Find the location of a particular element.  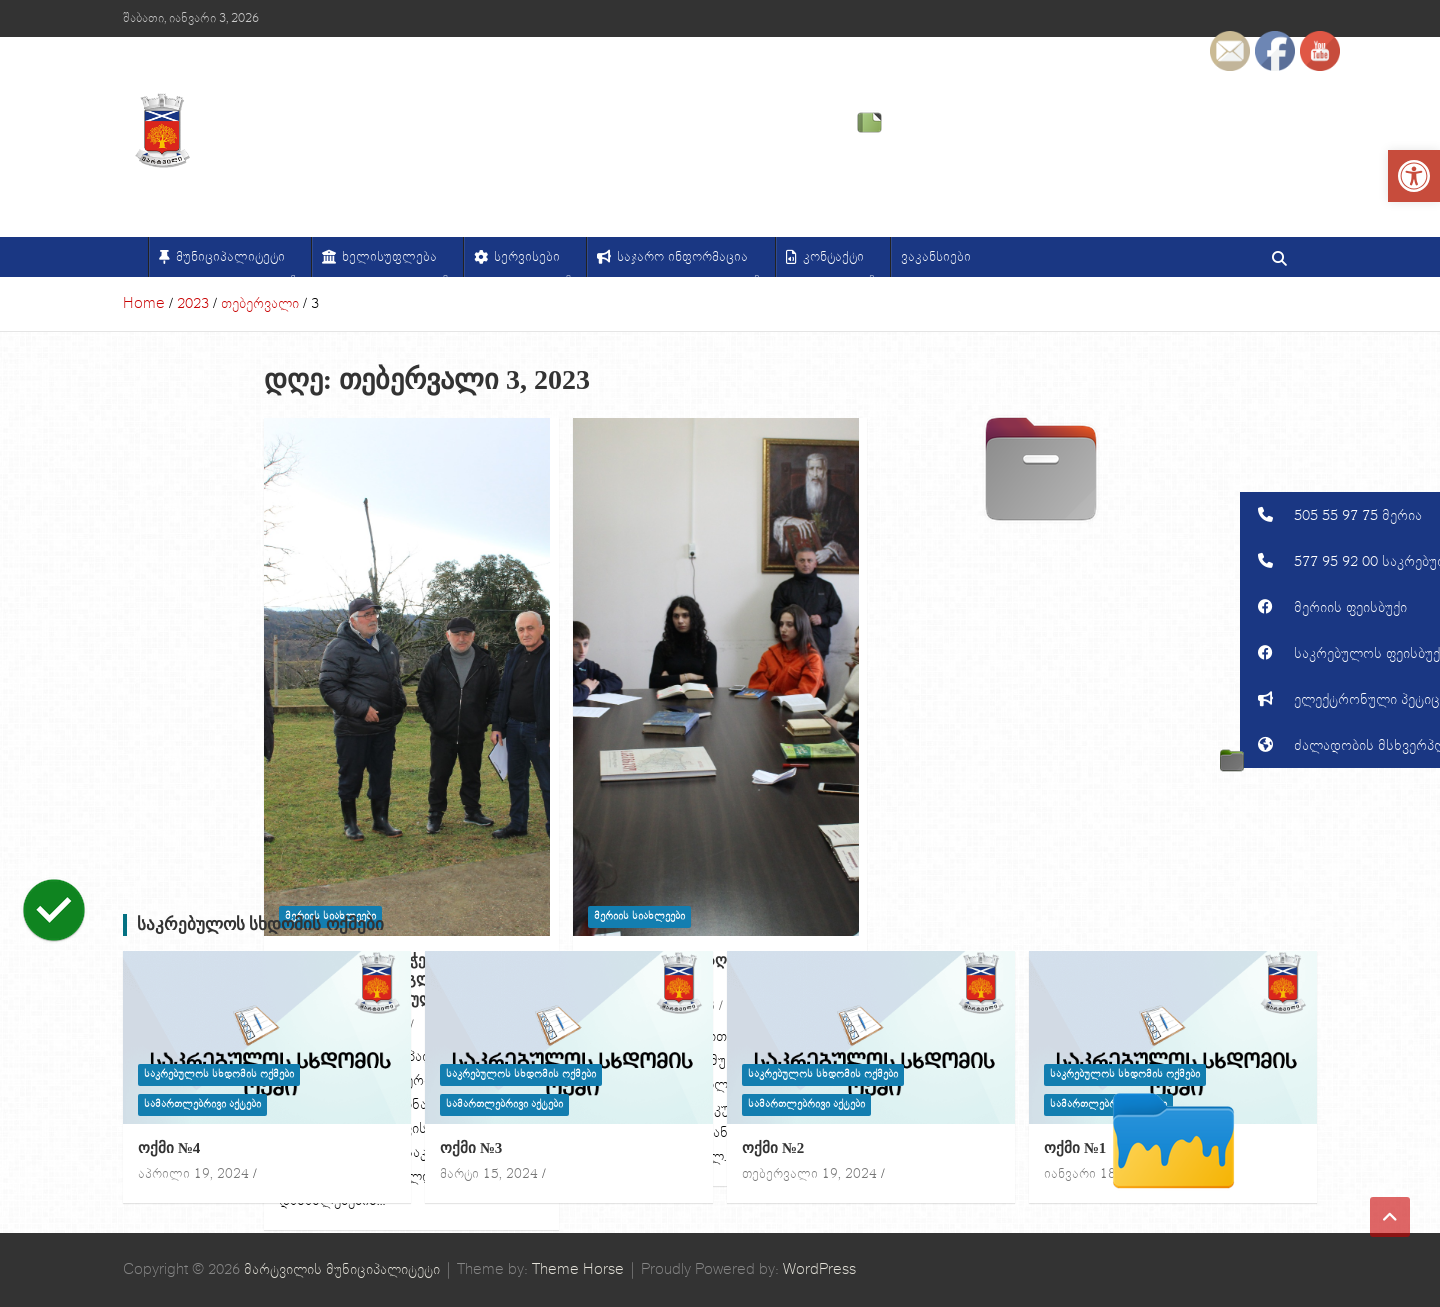

customize desktop theme settings is located at coordinates (869, 122).